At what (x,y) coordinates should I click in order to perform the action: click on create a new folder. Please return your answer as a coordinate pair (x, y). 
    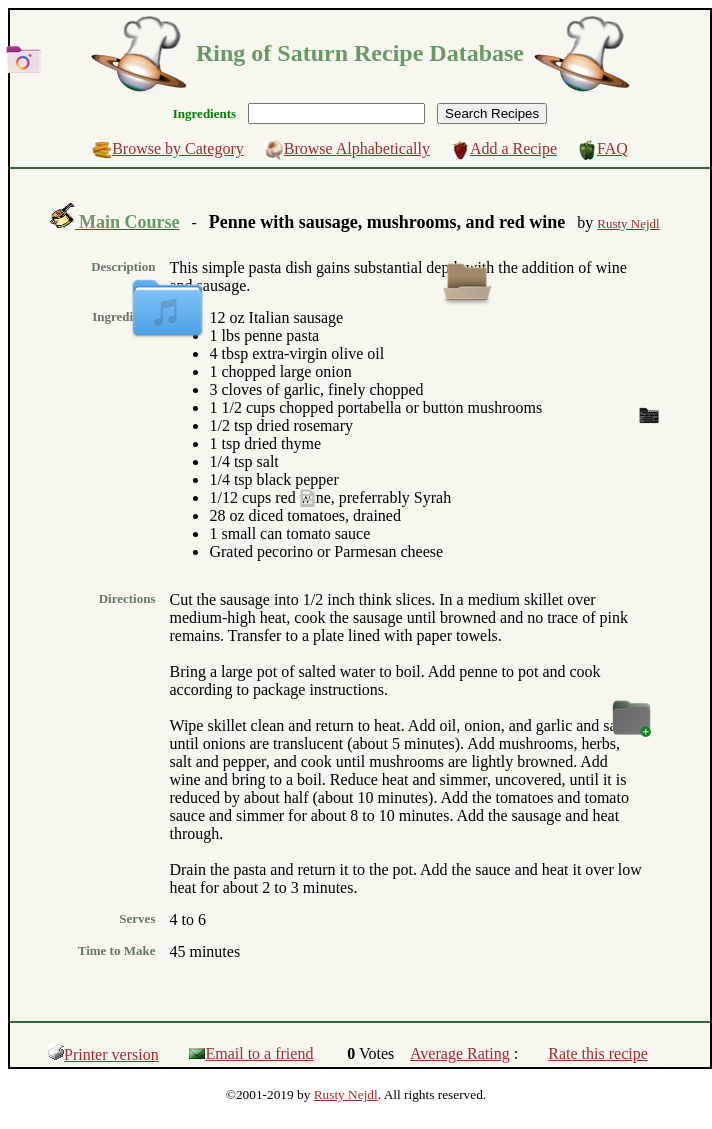
    Looking at the image, I should click on (631, 717).